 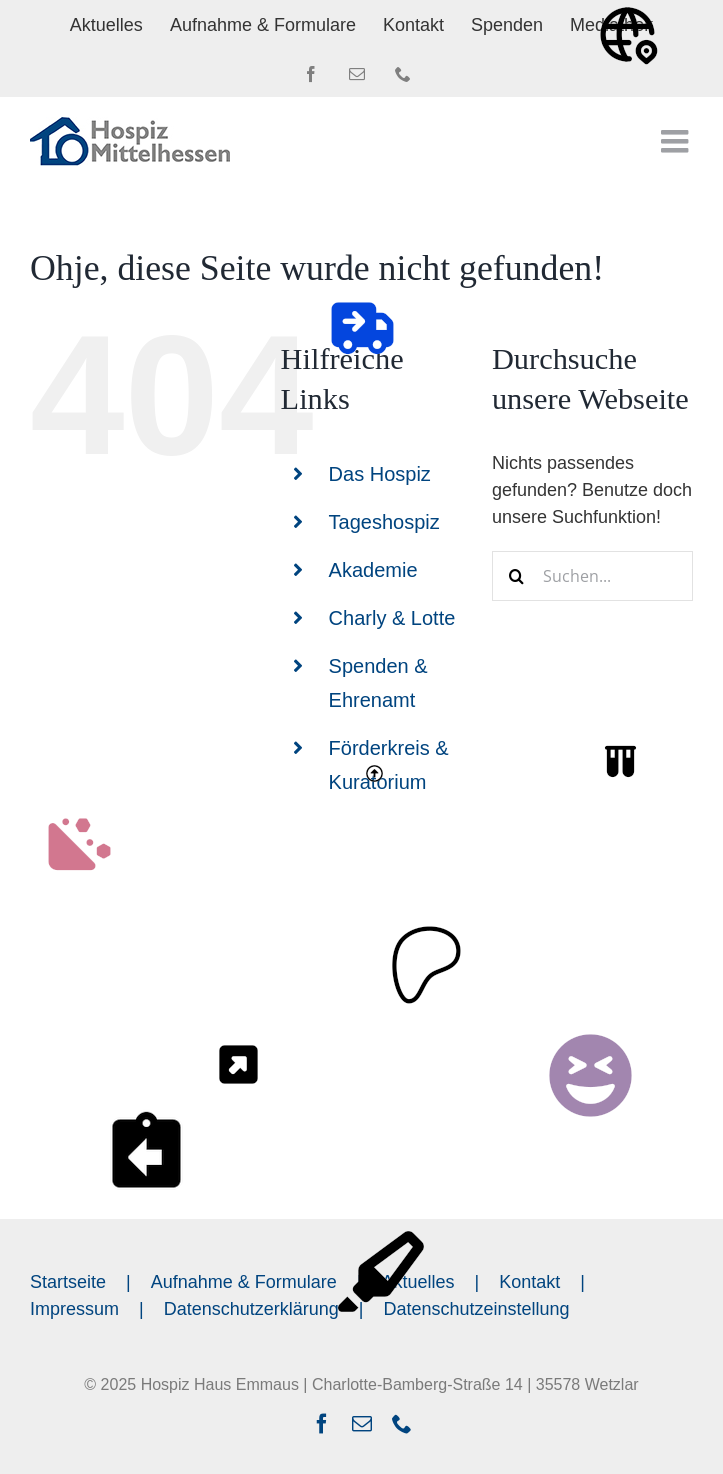 What do you see at coordinates (146, 1153) in the screenshot?
I see `return or send back an assignment` at bounding box center [146, 1153].